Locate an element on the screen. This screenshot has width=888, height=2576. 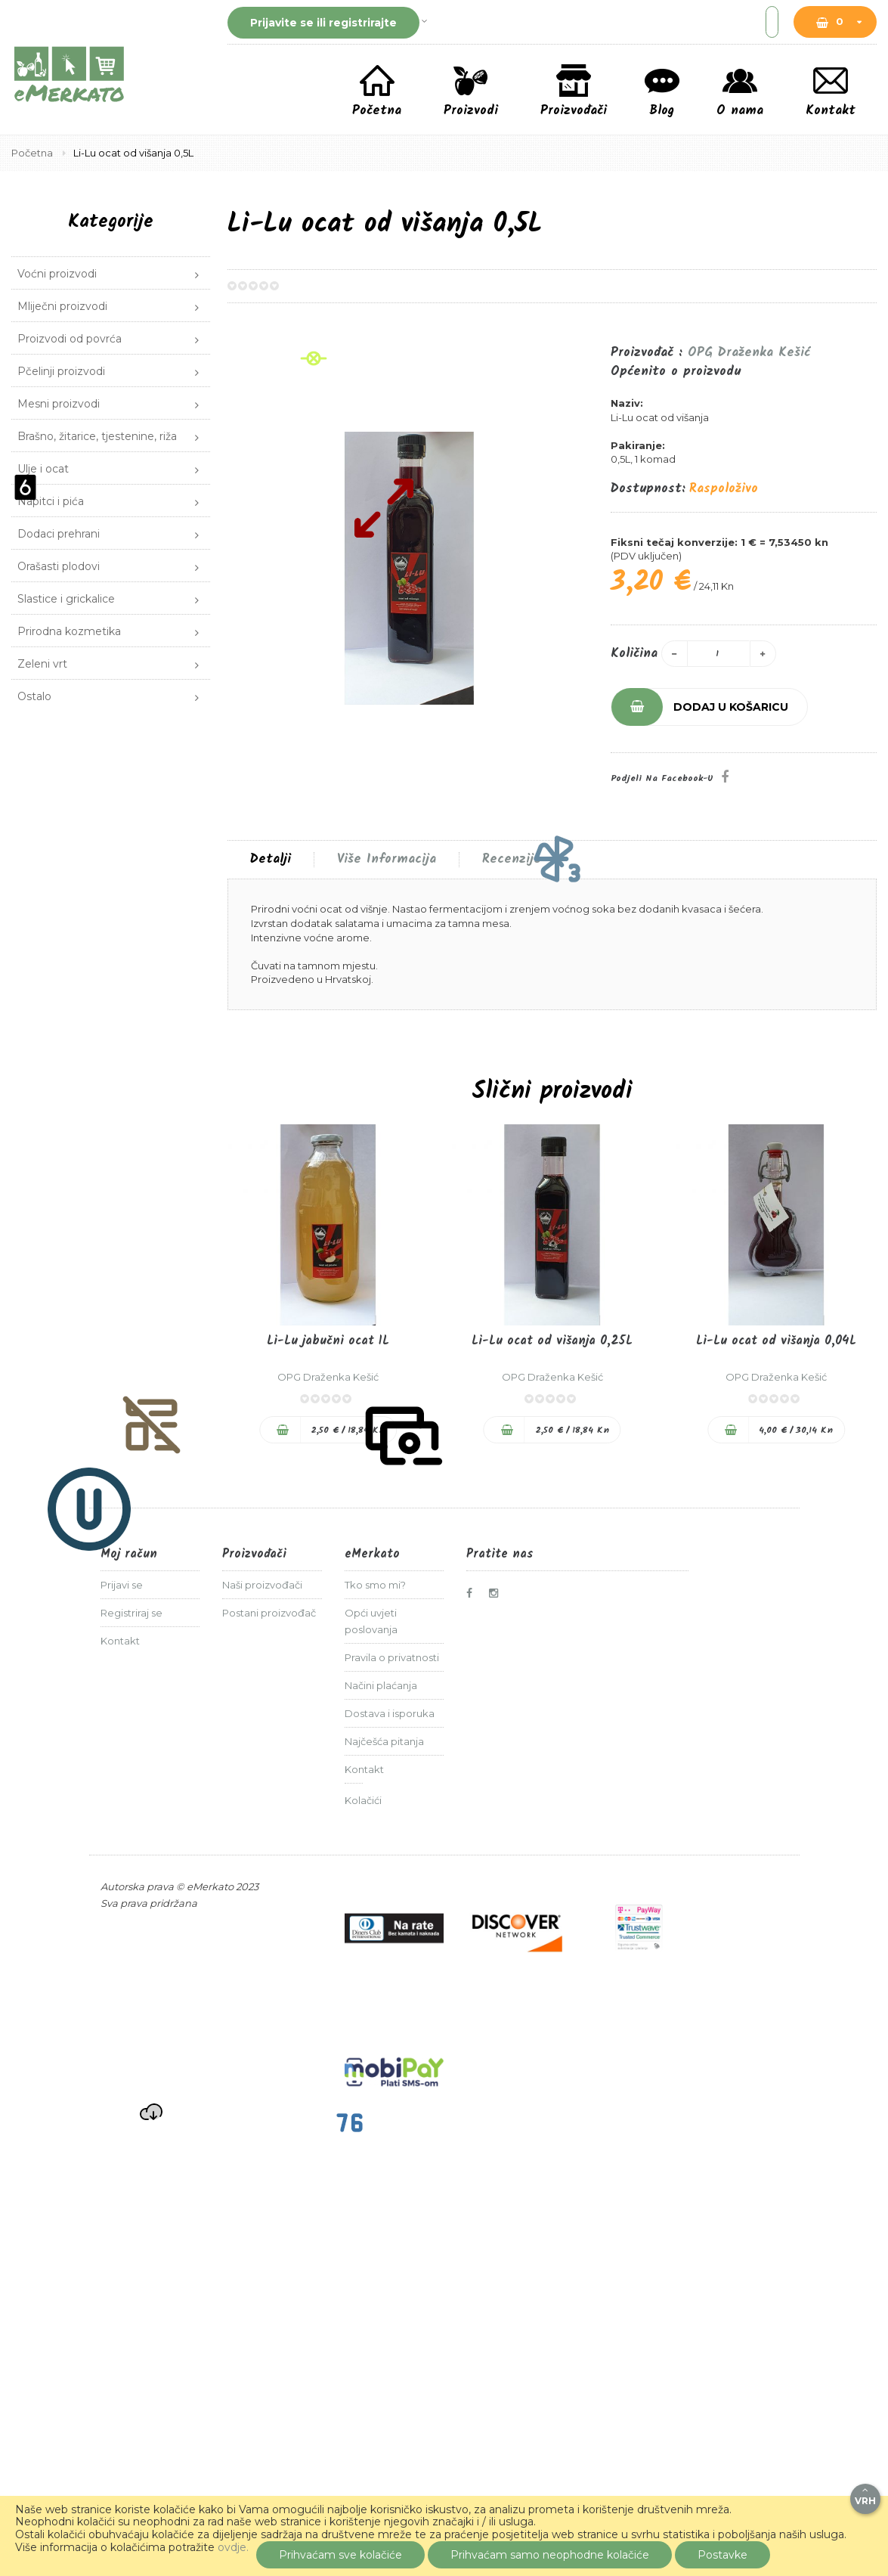
indicates an unread item or status is located at coordinates (89, 1509).